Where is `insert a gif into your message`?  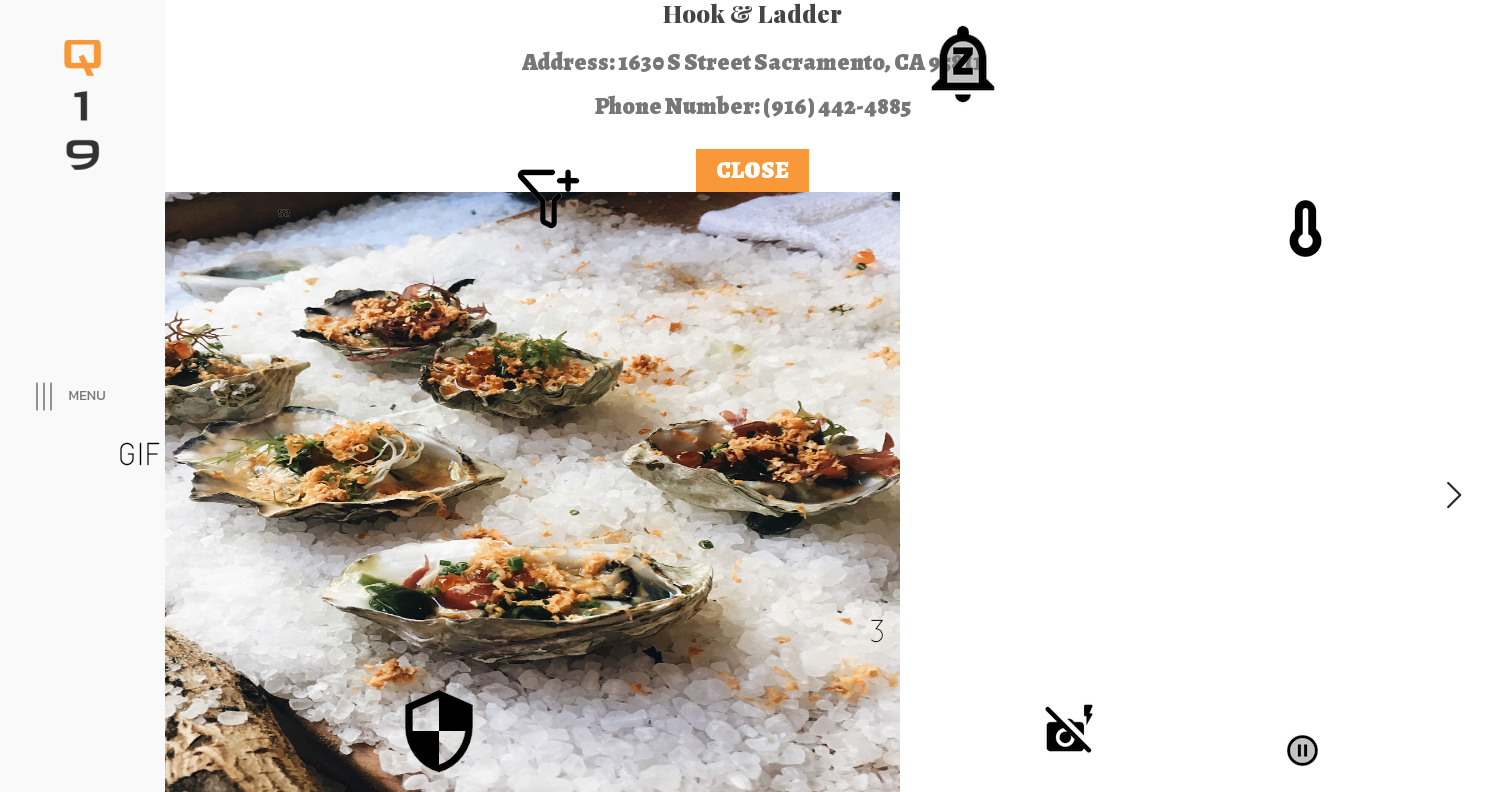 insert a gif into your message is located at coordinates (139, 454).